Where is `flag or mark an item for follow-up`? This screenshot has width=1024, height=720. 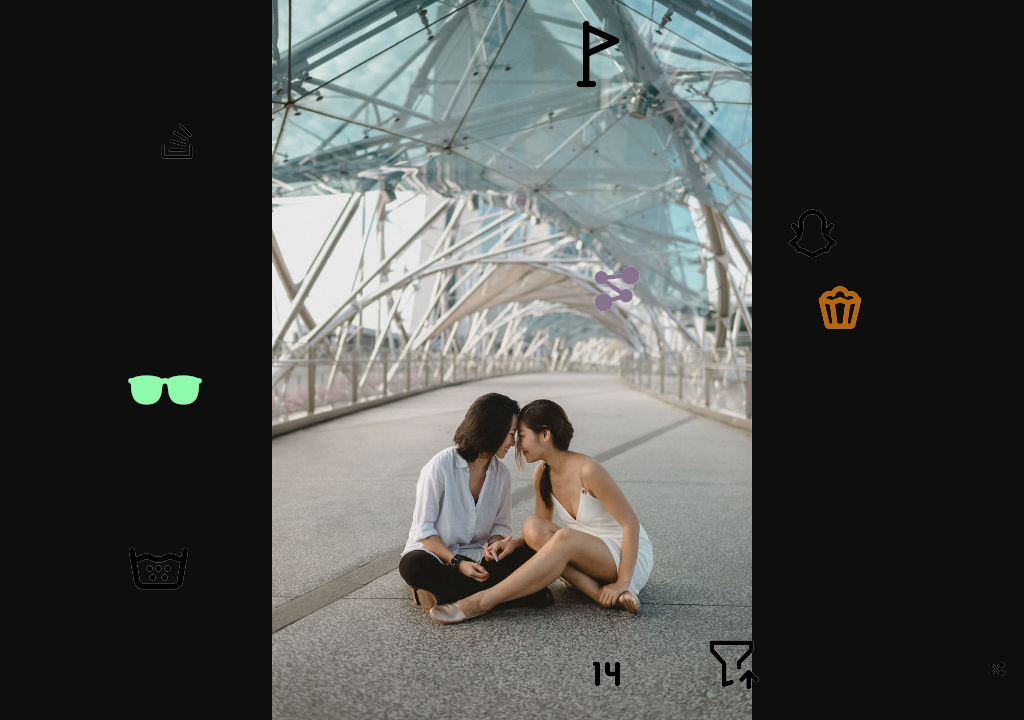 flag or mark an item for follow-up is located at coordinates (593, 54).